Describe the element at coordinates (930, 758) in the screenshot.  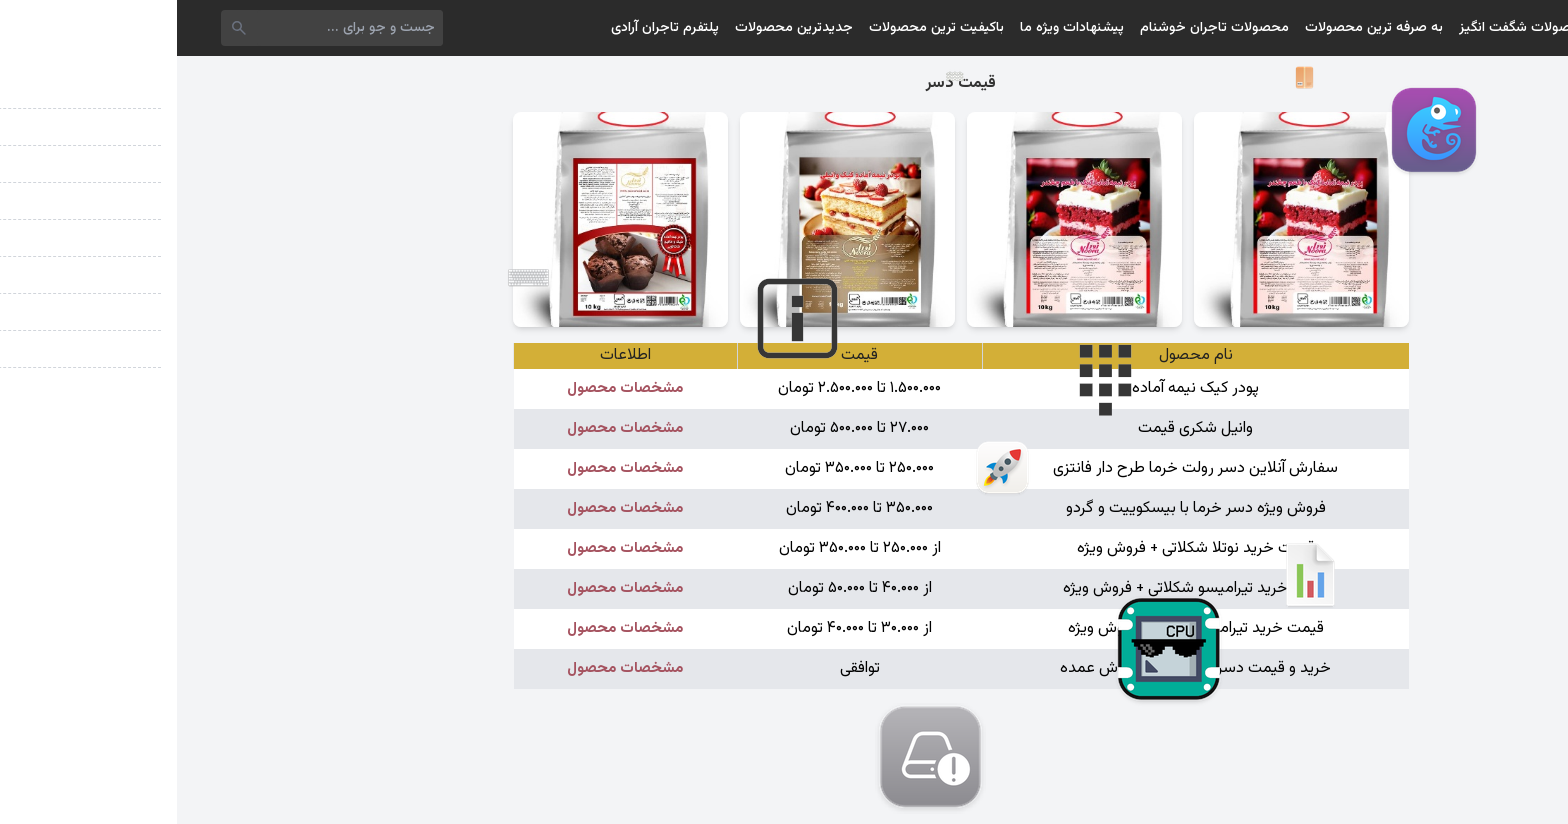
I see `view notifications for connected devices` at that location.